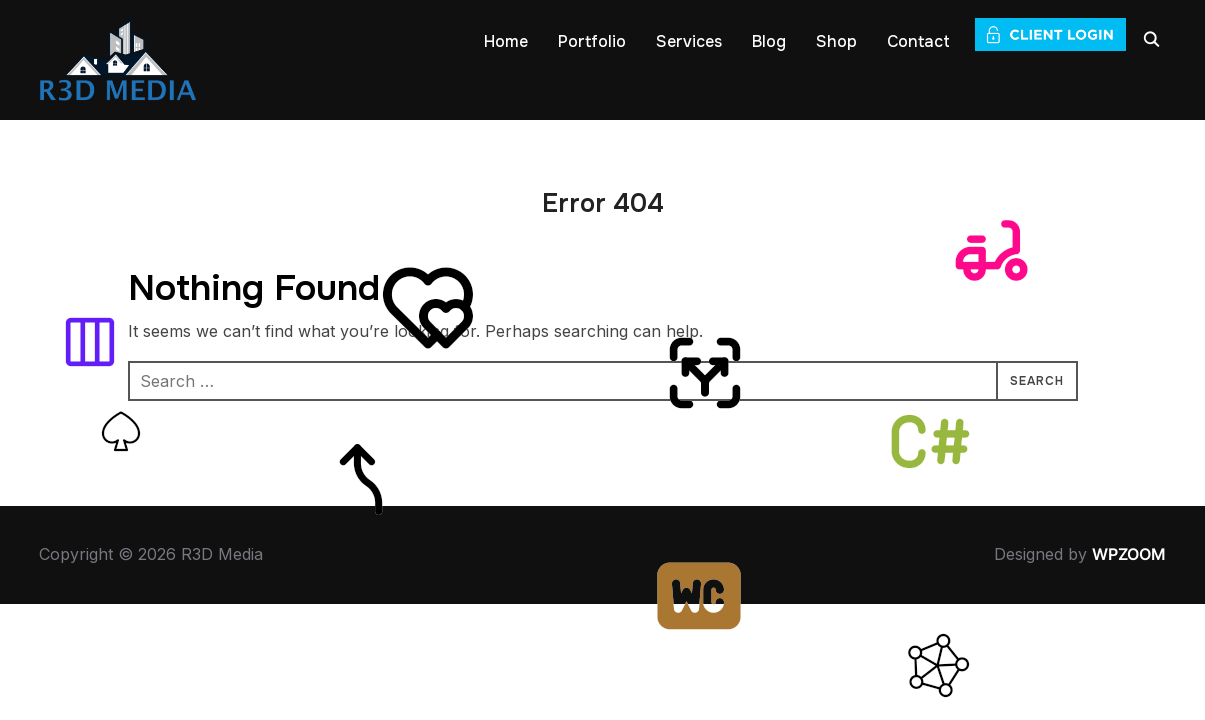  What do you see at coordinates (705, 373) in the screenshot?
I see `scan or capture a route` at bounding box center [705, 373].